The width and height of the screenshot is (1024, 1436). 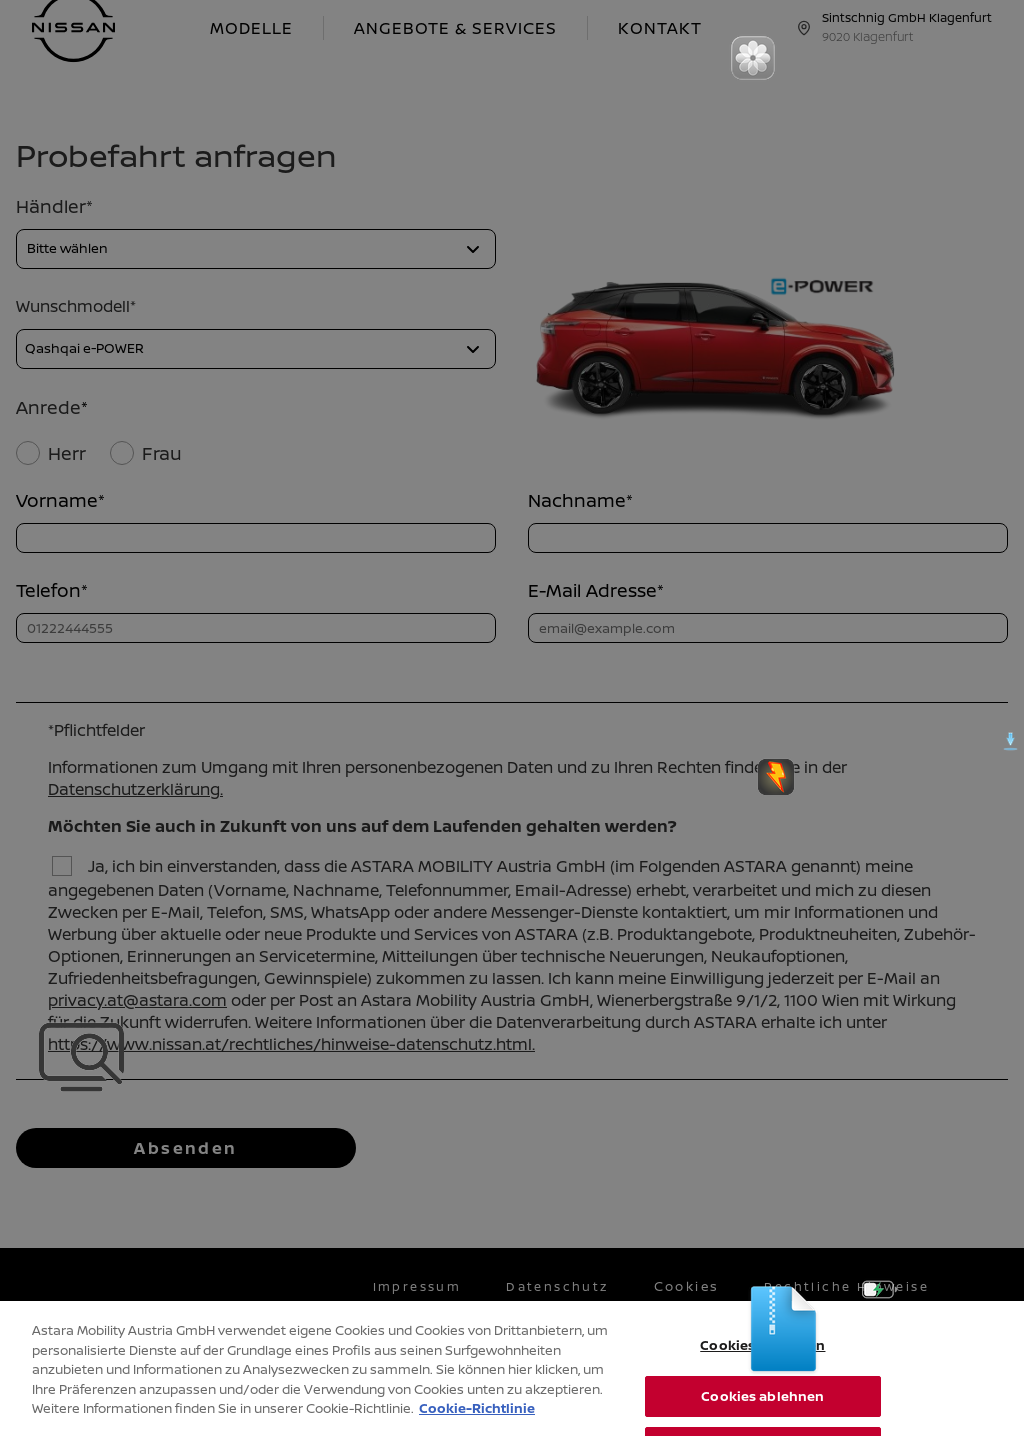 I want to click on battery at 40% and currently charging, so click(x=879, y=1289).